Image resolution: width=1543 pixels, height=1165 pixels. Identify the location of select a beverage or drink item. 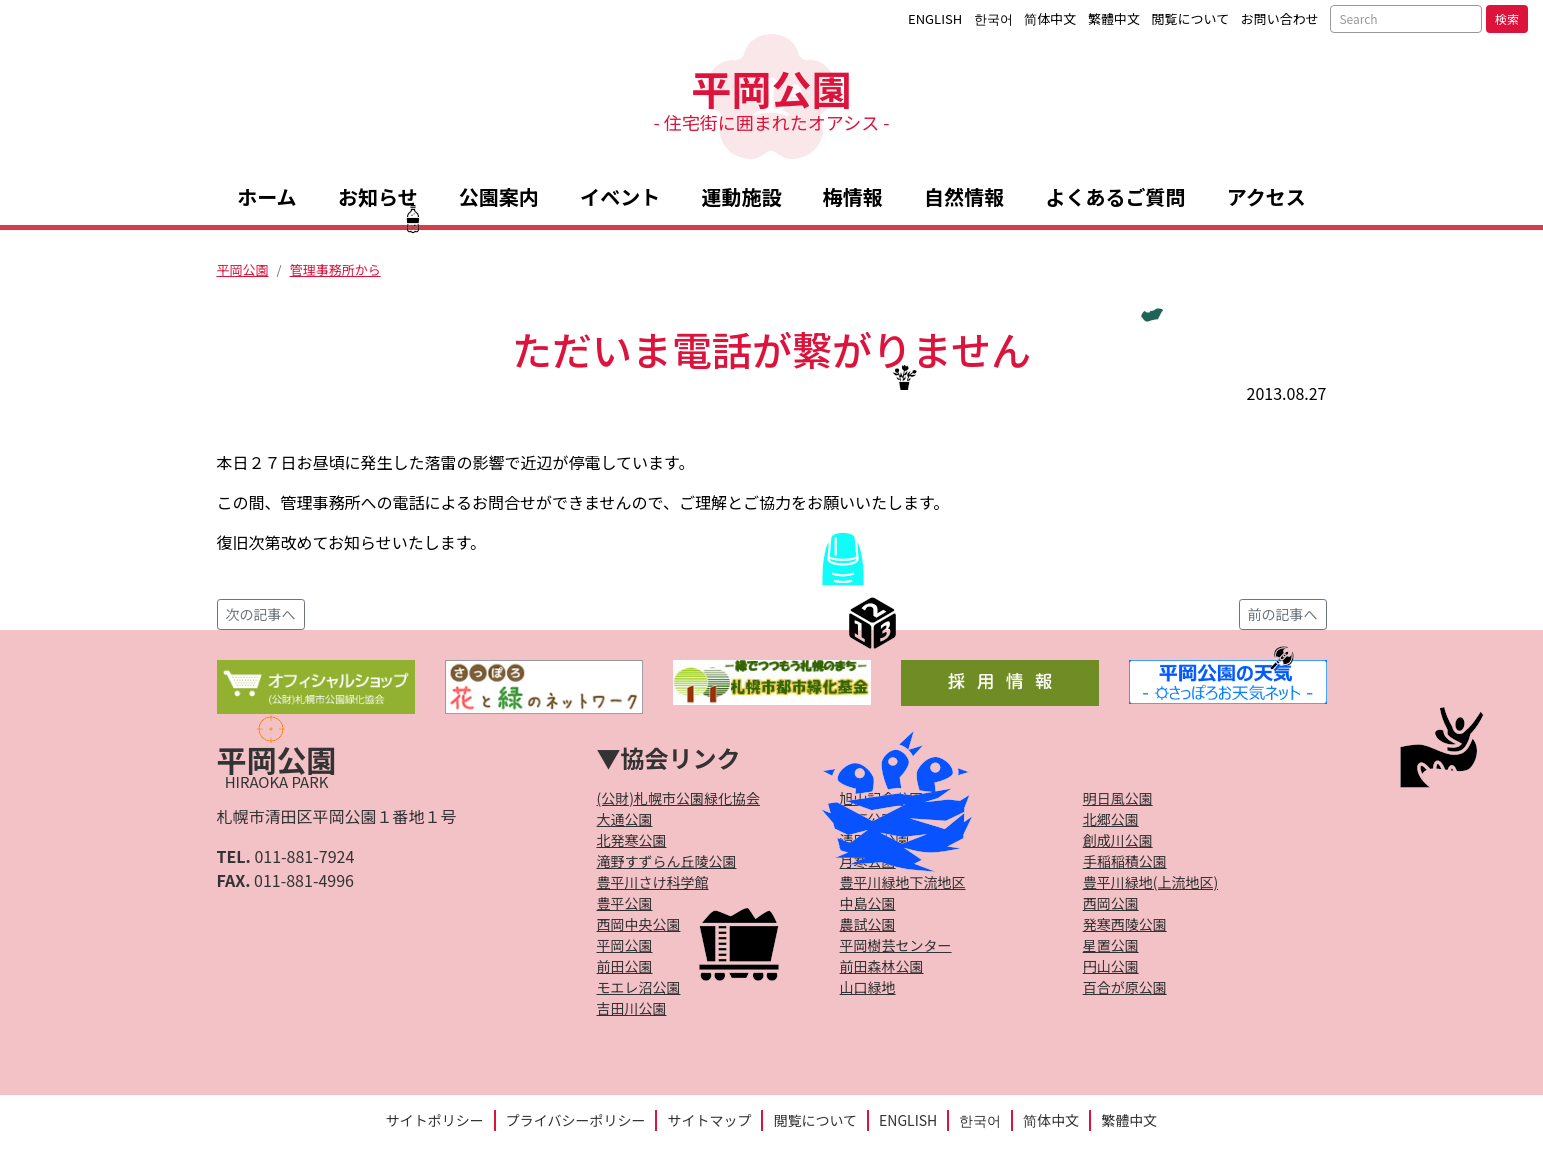
(413, 219).